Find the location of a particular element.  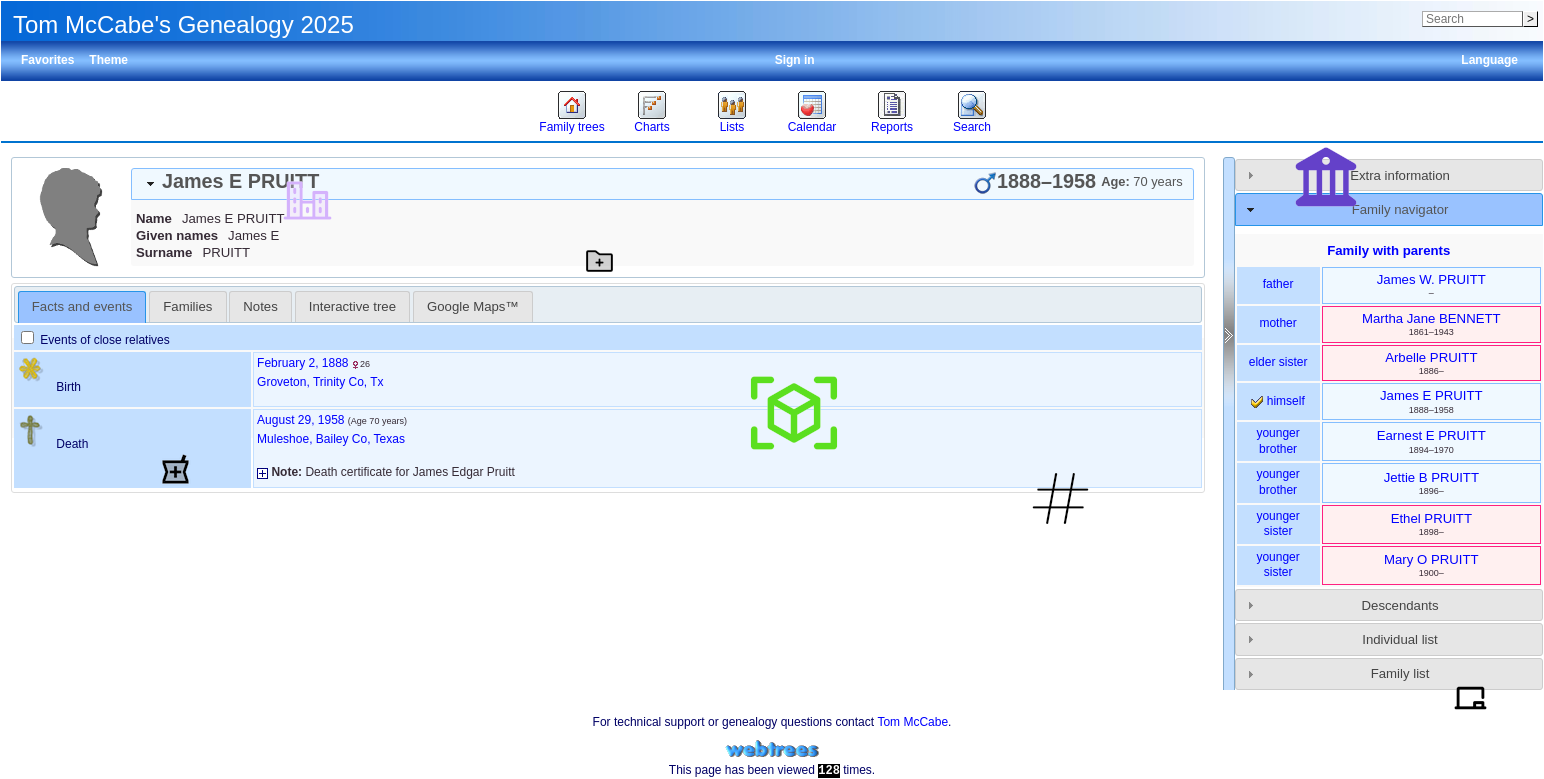

view or browse hashtags is located at coordinates (1060, 498).